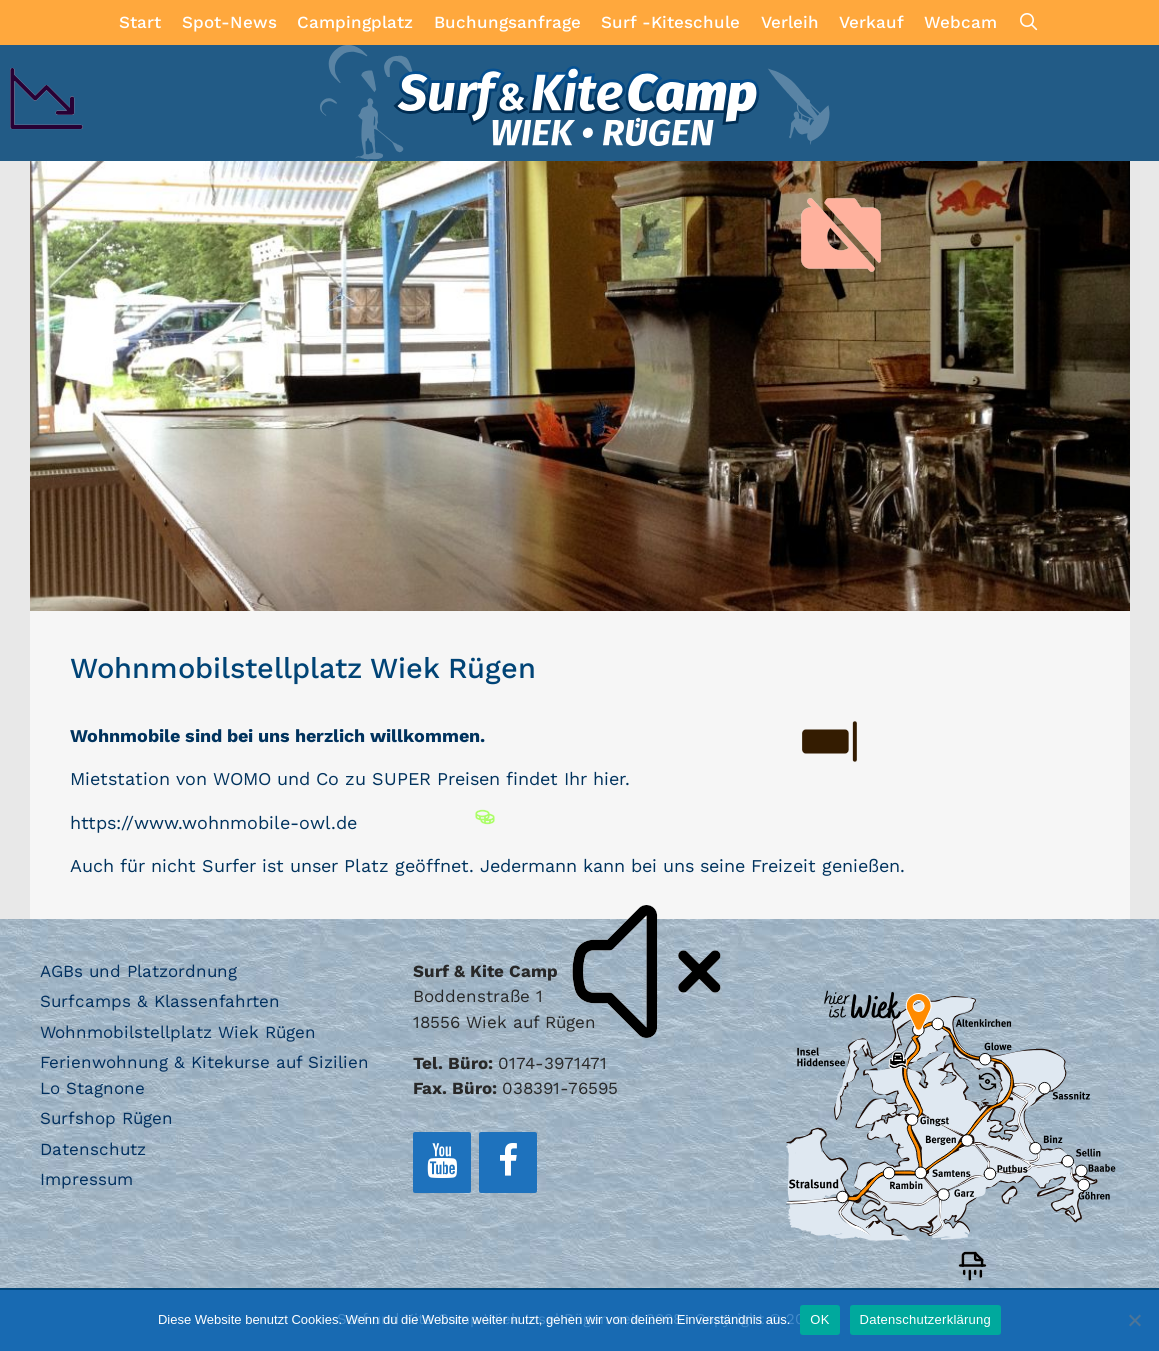 This screenshot has width=1159, height=1351. I want to click on mute audio or sound, so click(646, 971).